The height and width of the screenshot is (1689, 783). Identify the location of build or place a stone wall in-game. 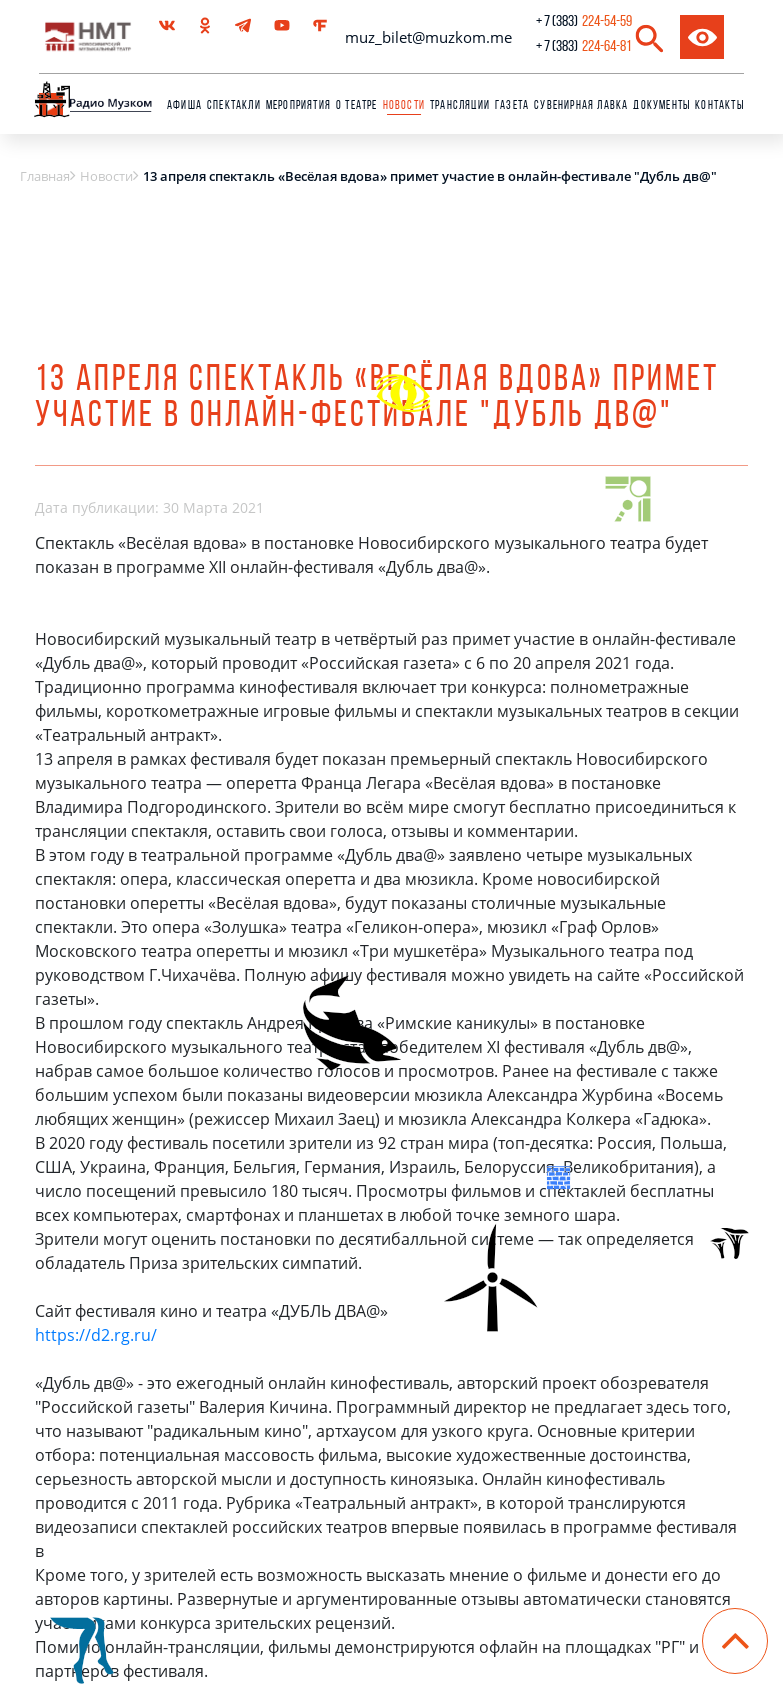
(558, 1177).